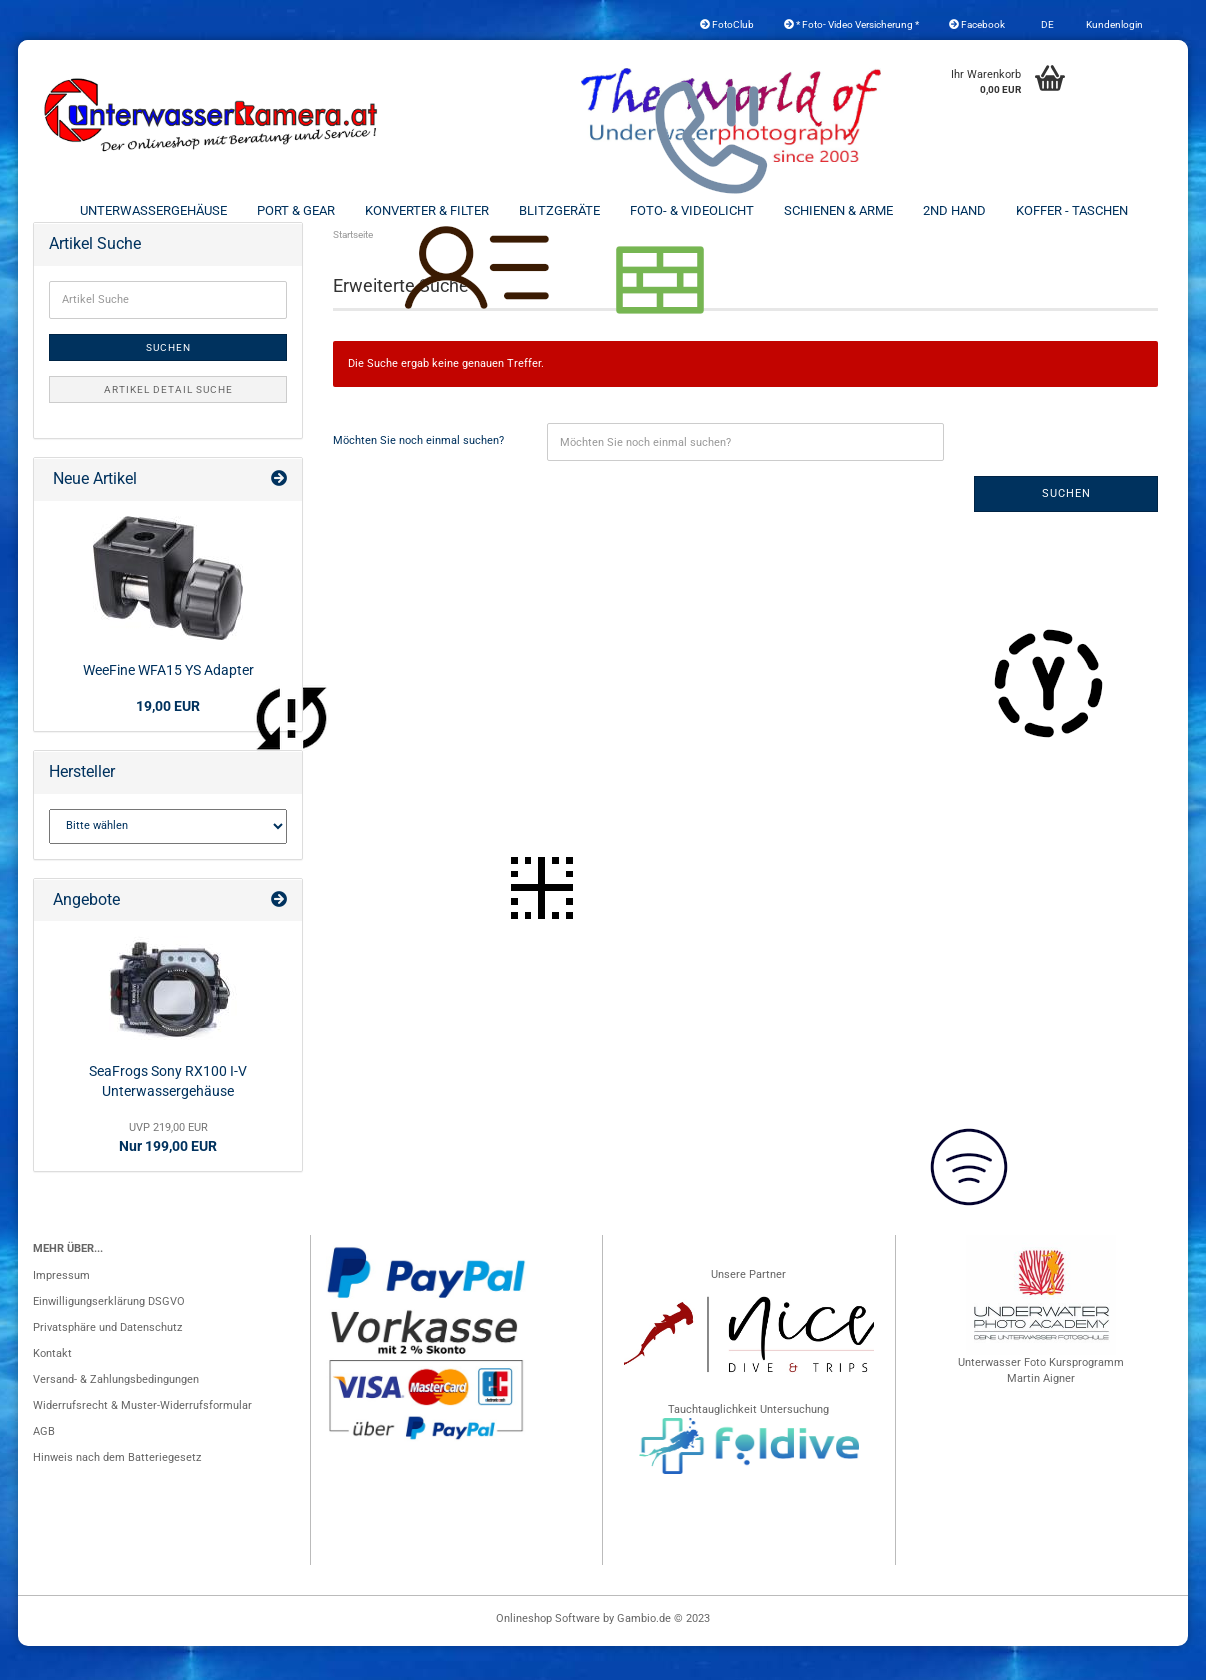  I want to click on indicates a sync error or failure, so click(291, 718).